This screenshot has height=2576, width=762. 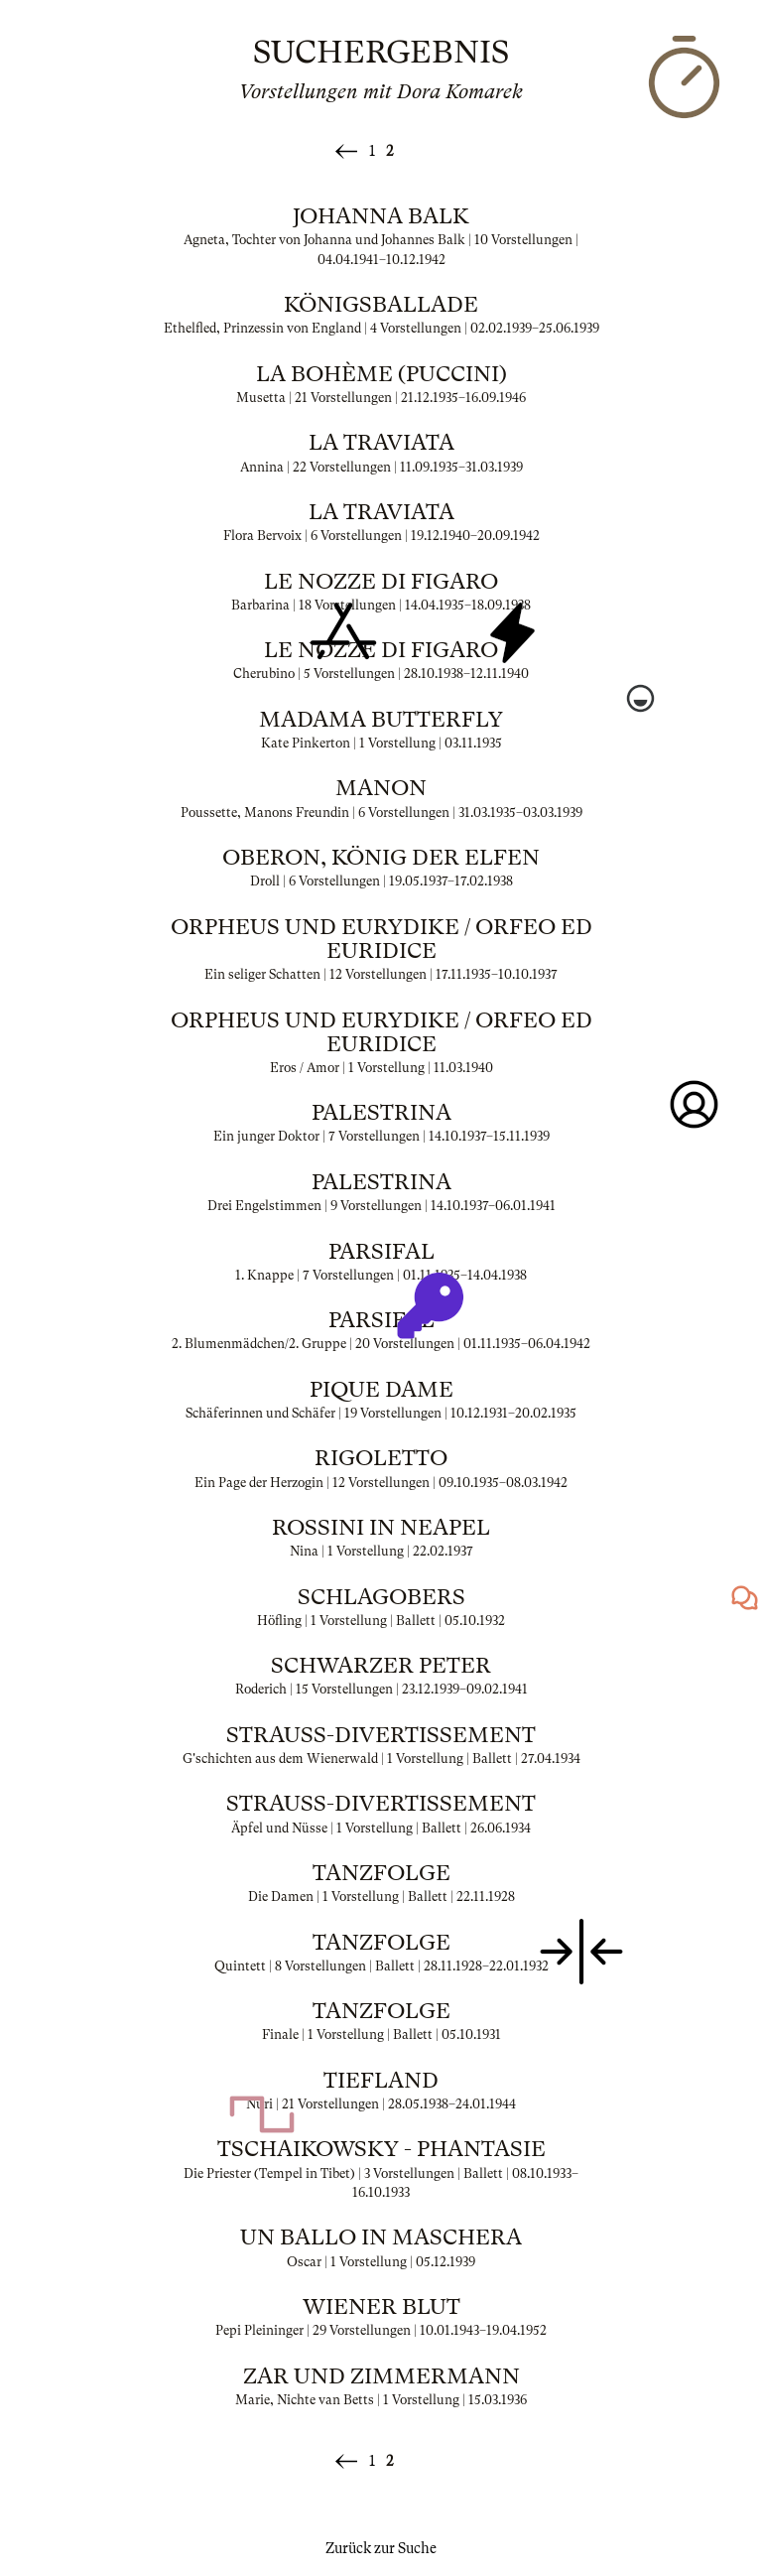 I want to click on view your profile, so click(x=694, y=1104).